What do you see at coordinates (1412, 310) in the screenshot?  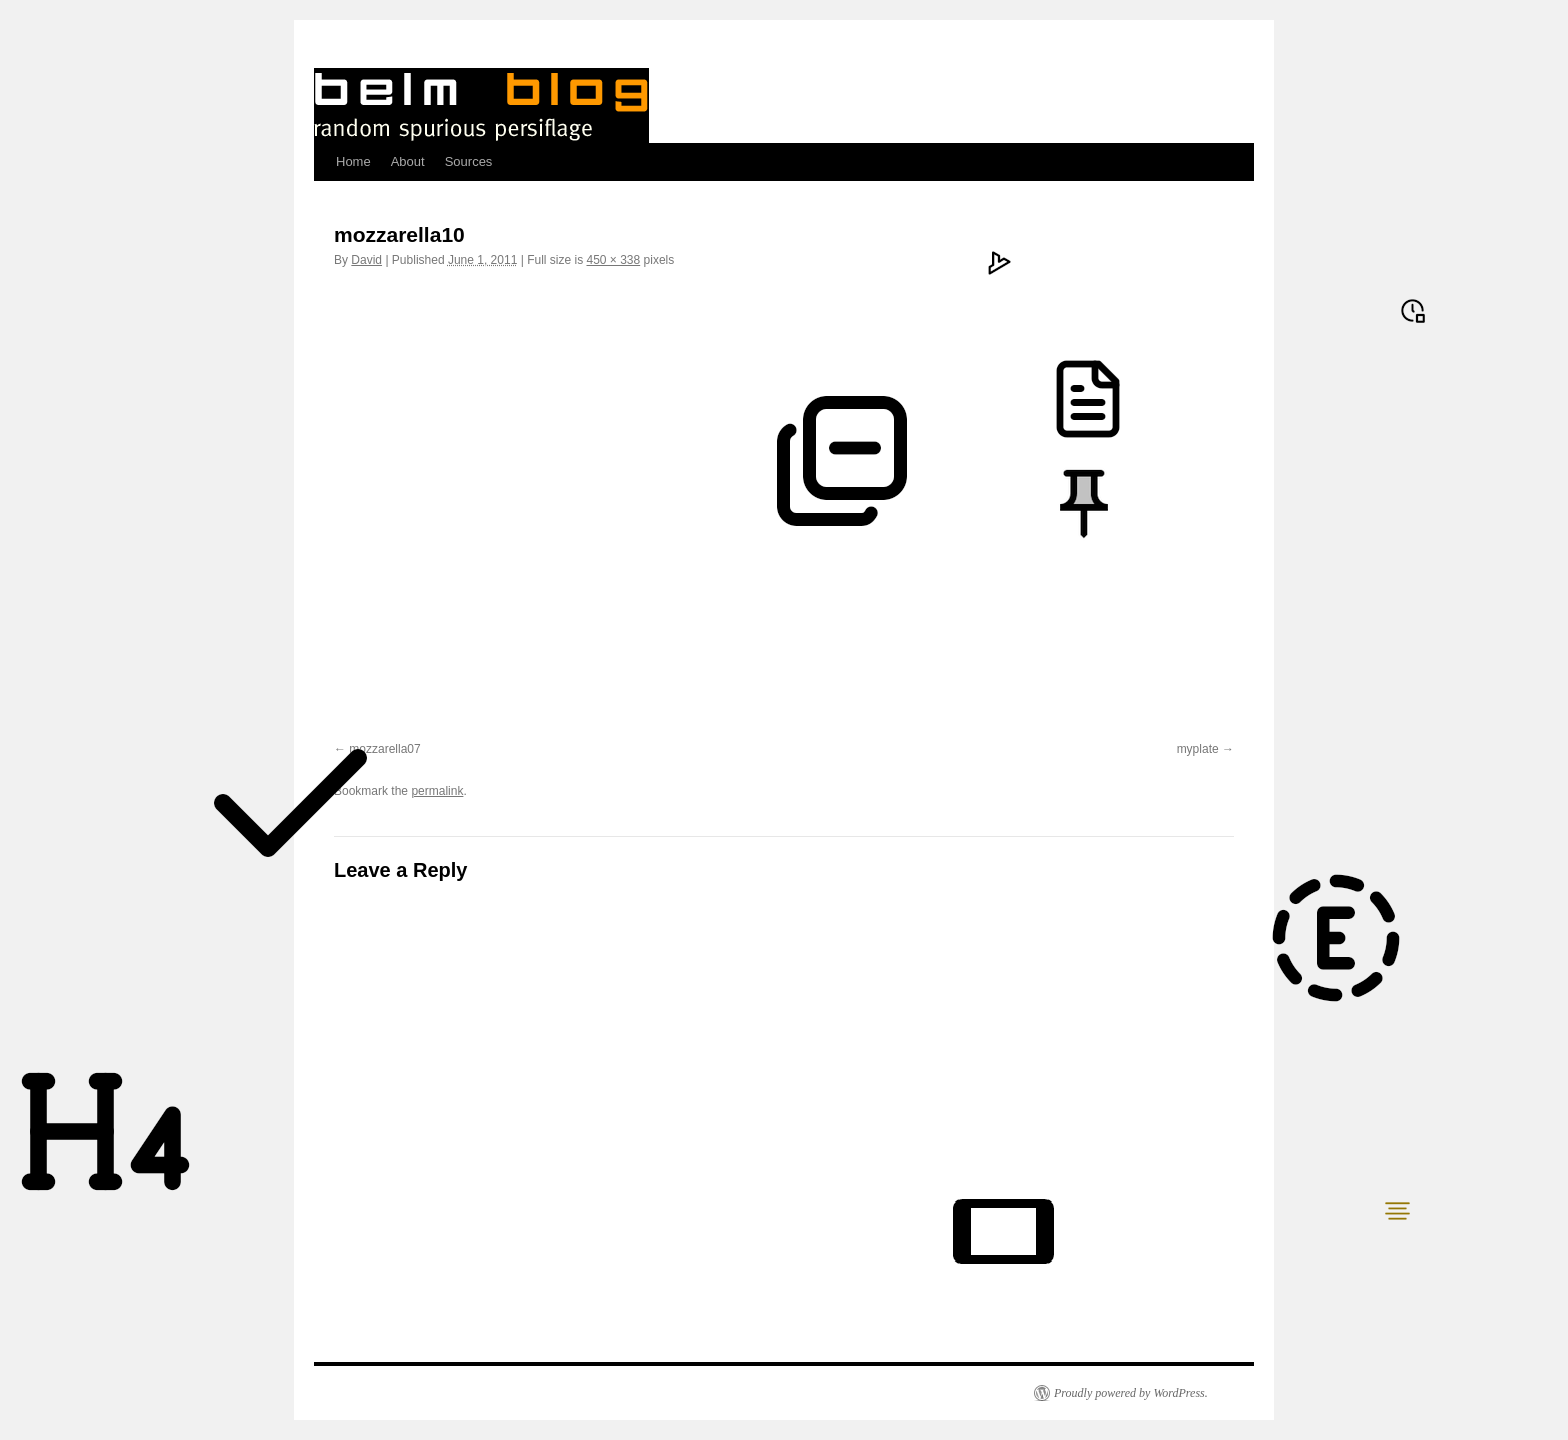 I see `stop a running timer` at bounding box center [1412, 310].